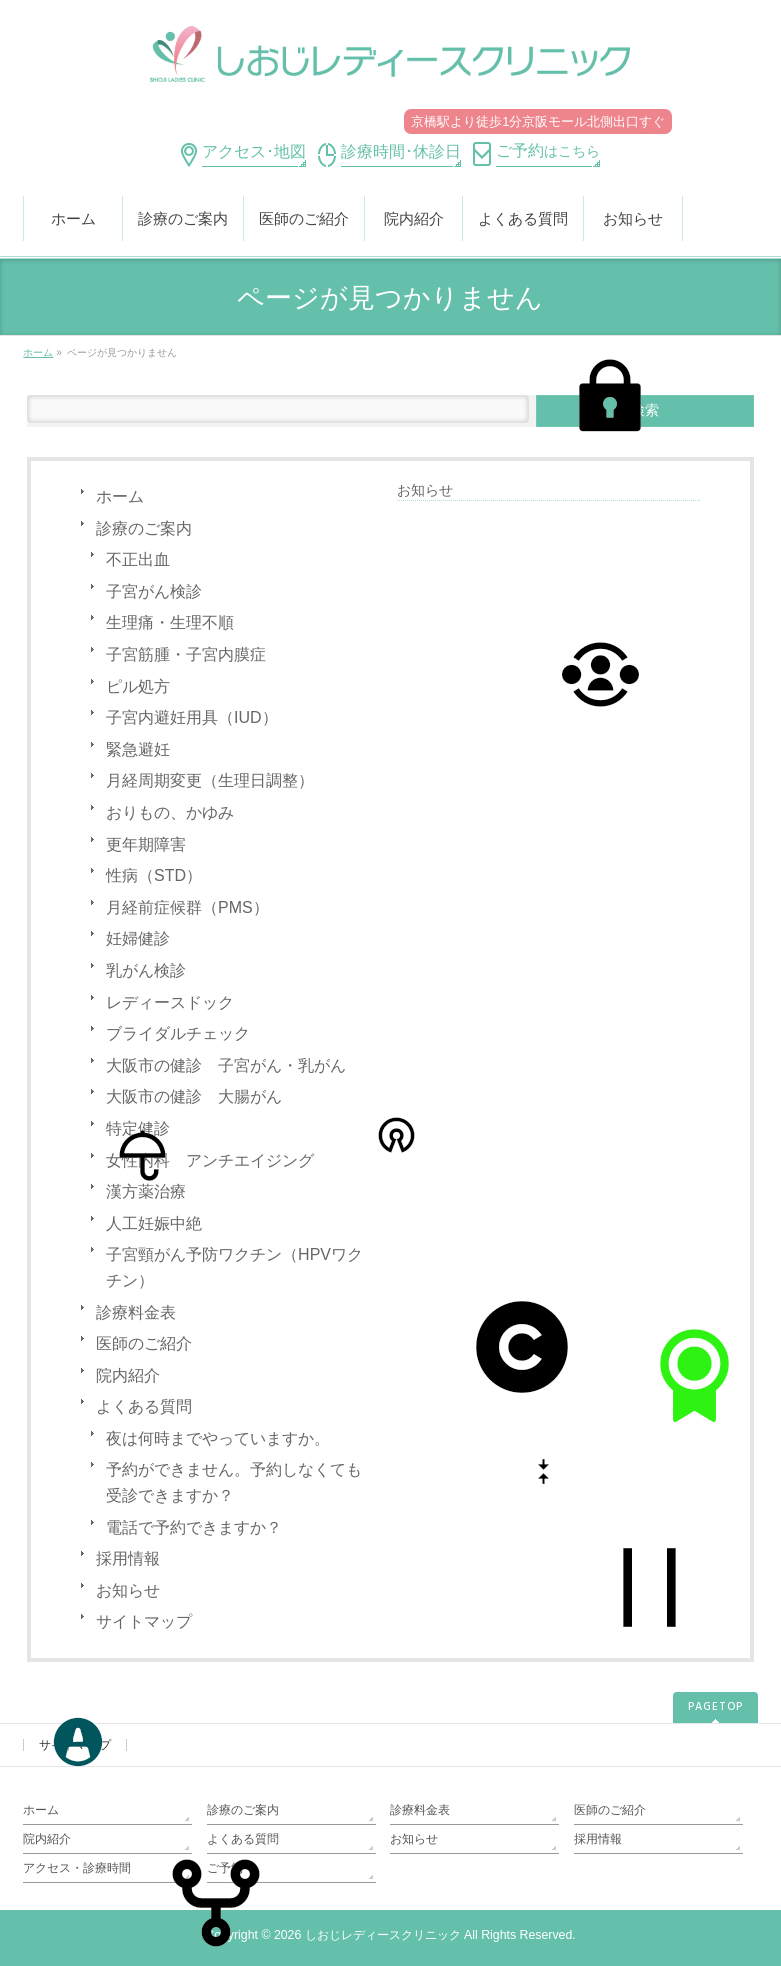 The height and width of the screenshot is (1966, 781). Describe the element at coordinates (600, 674) in the screenshot. I see `view community members` at that location.